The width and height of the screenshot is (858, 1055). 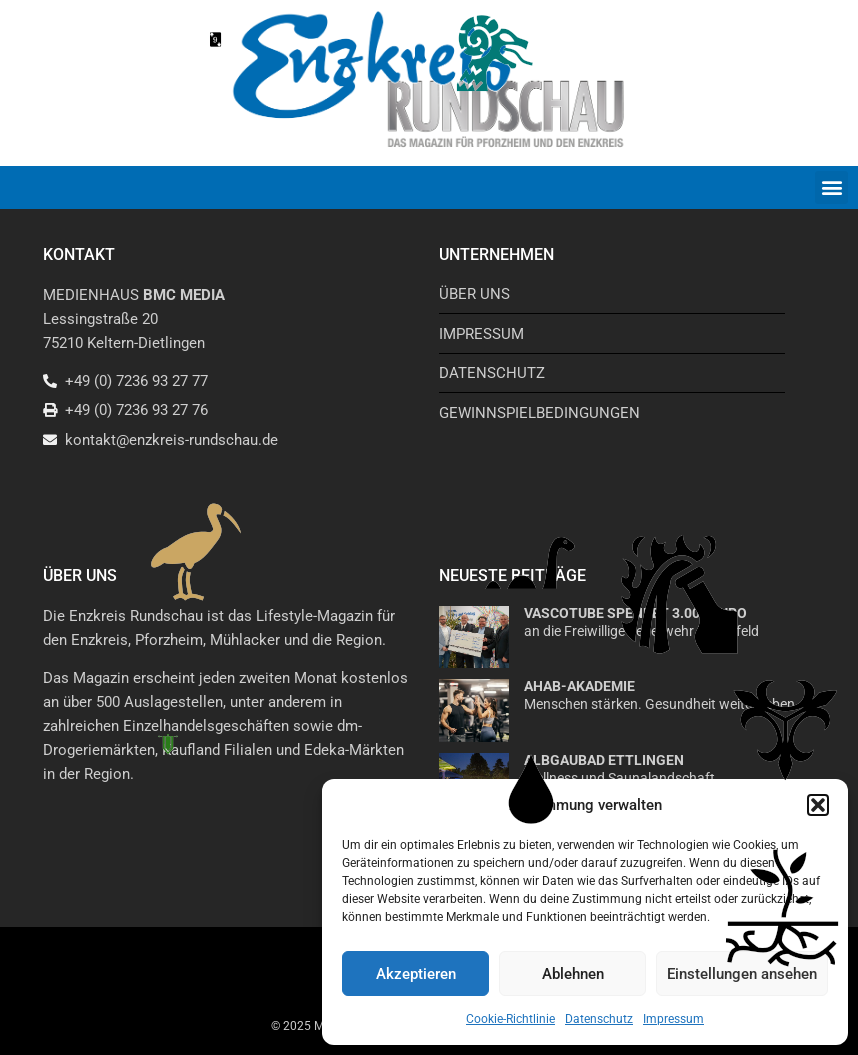 I want to click on indicates water or hydration level, so click(x=531, y=789).